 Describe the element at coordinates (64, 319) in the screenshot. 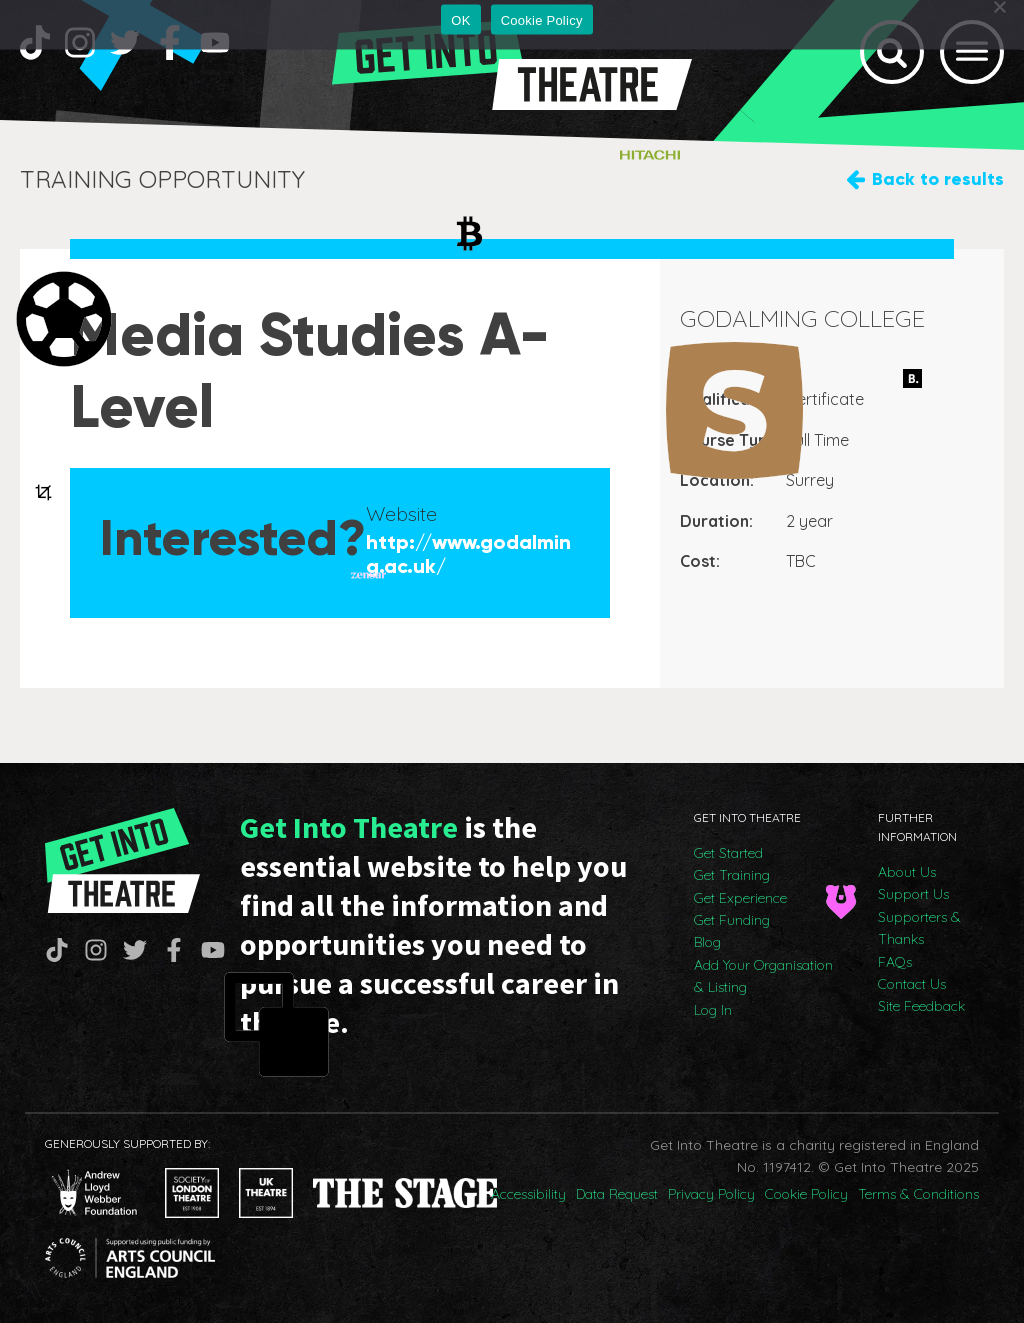

I see `access football or soccer content` at that location.